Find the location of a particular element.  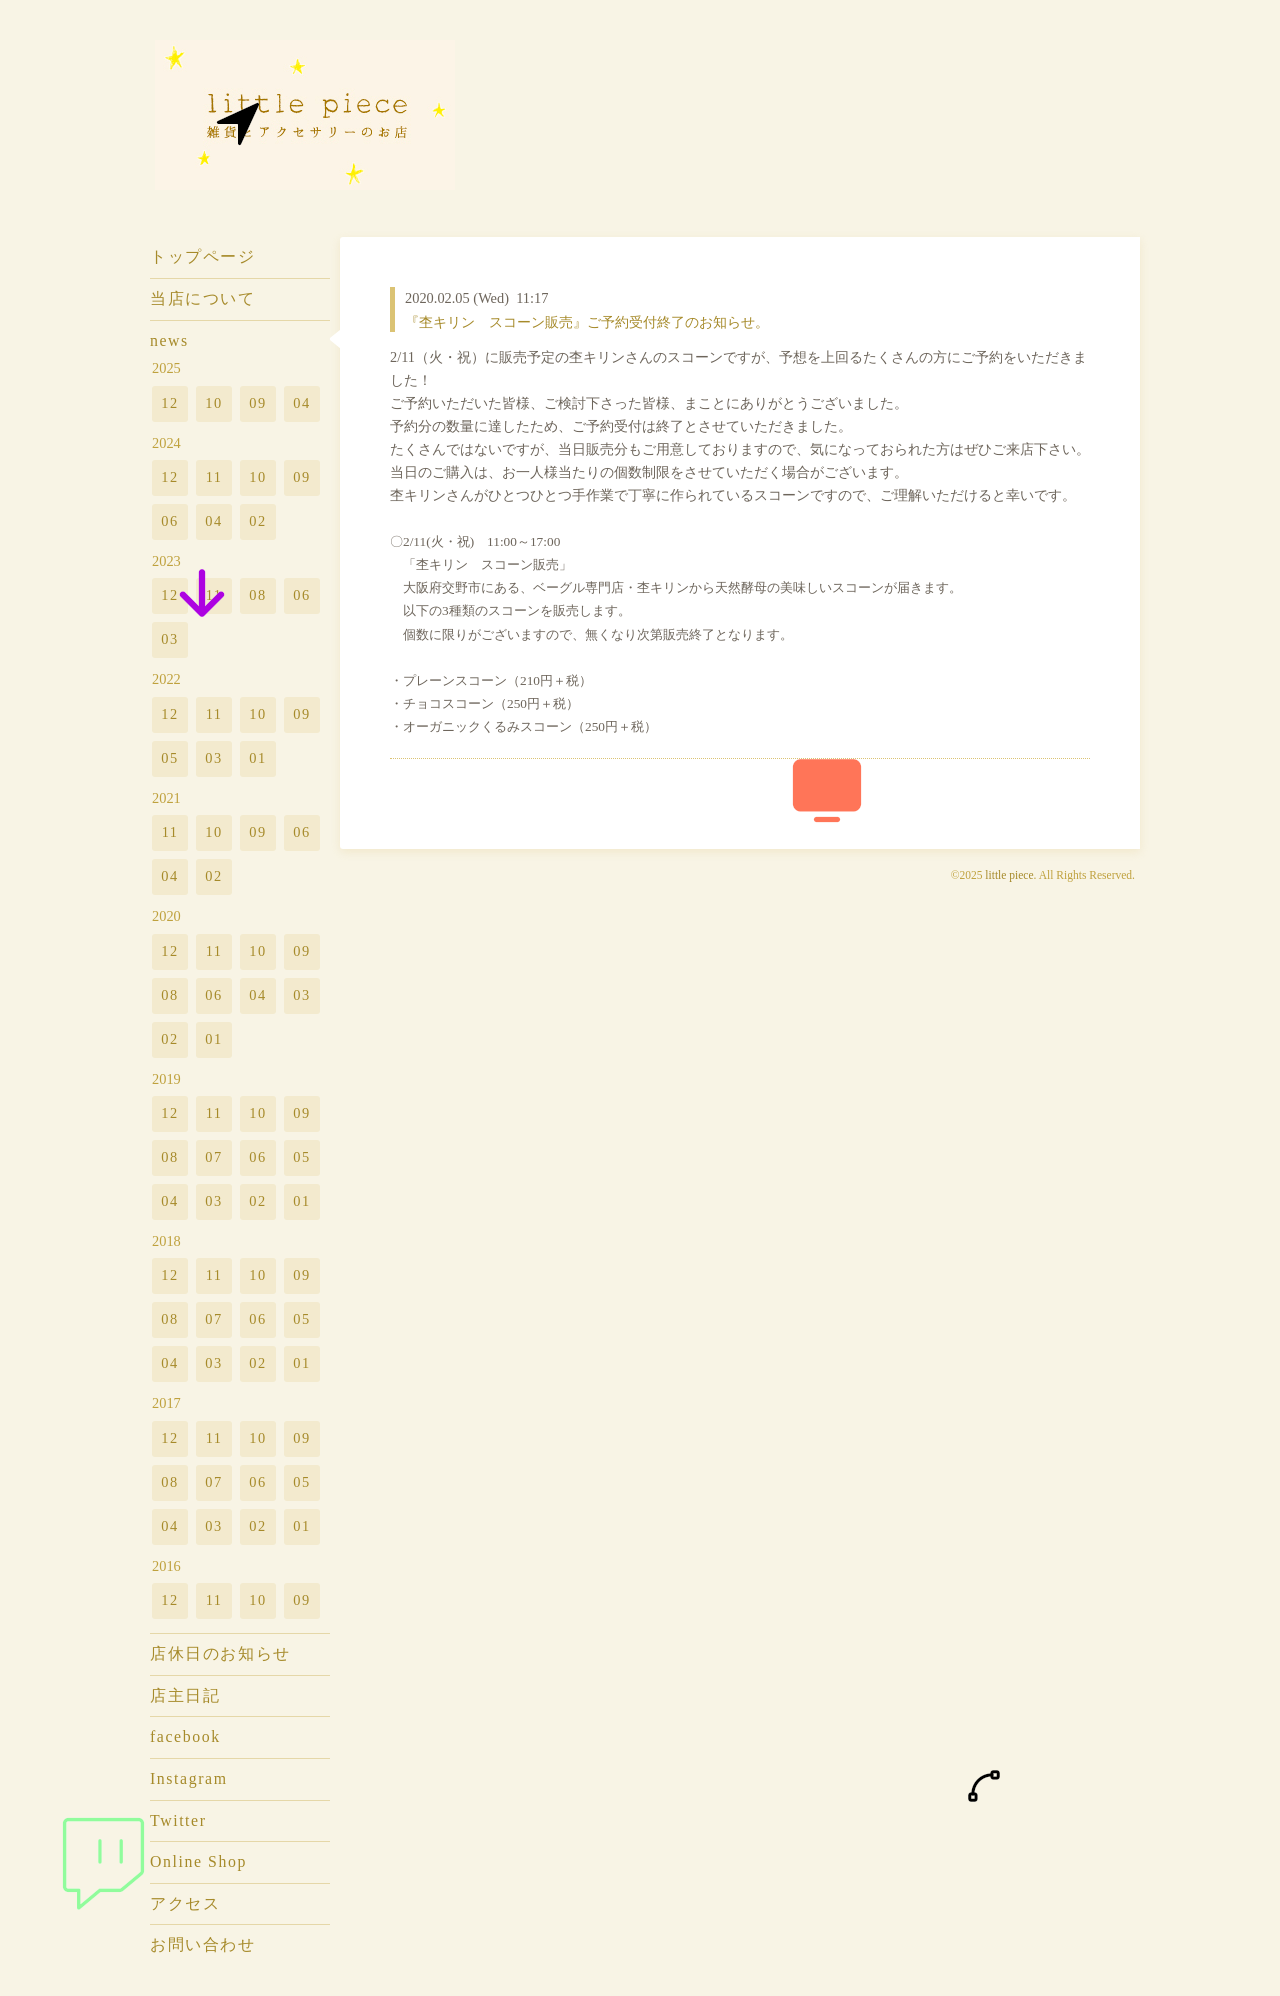

scroll down or view more content is located at coordinates (202, 593).